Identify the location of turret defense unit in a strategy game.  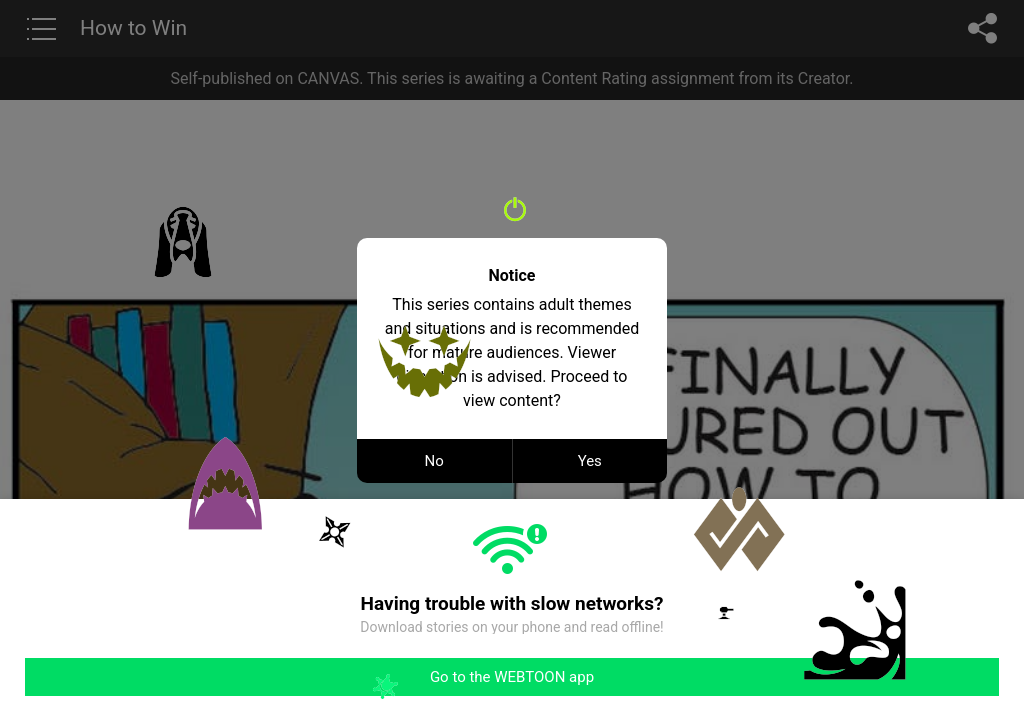
(726, 613).